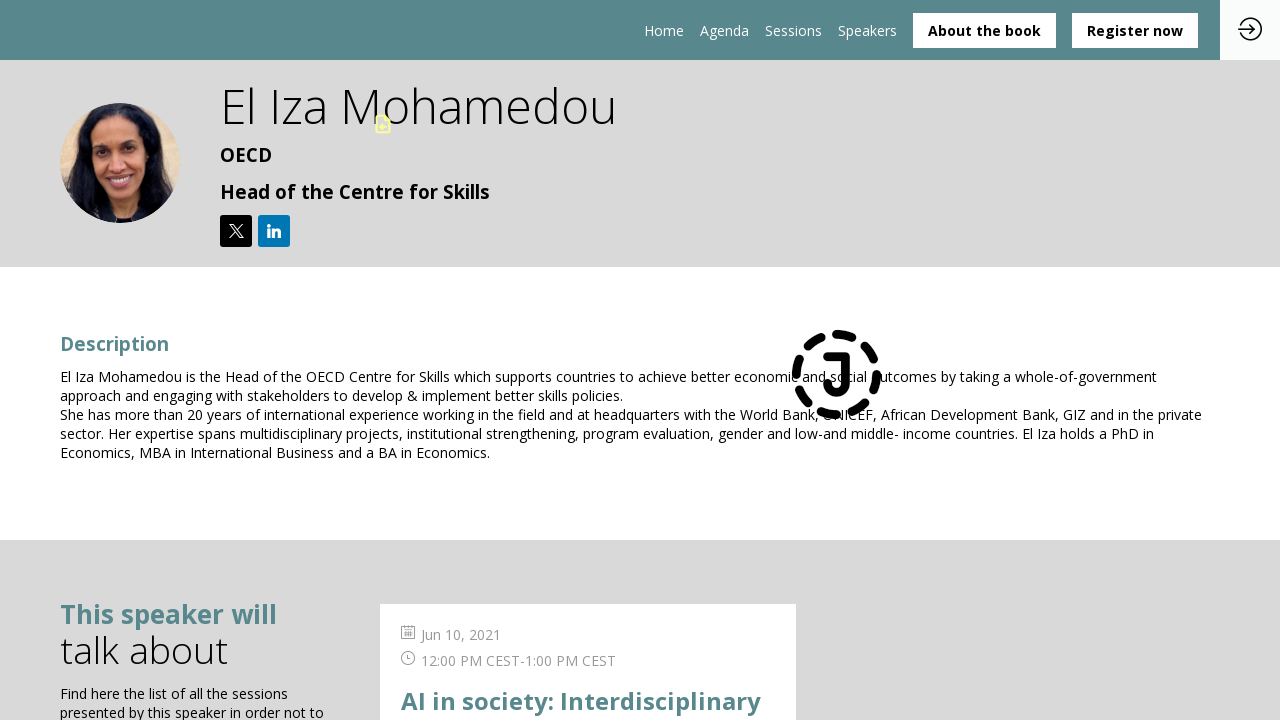 This screenshot has height=720, width=1280. What do you see at coordinates (836, 374) in the screenshot?
I see `indicates a pending or in-progress item labeled "J"` at bounding box center [836, 374].